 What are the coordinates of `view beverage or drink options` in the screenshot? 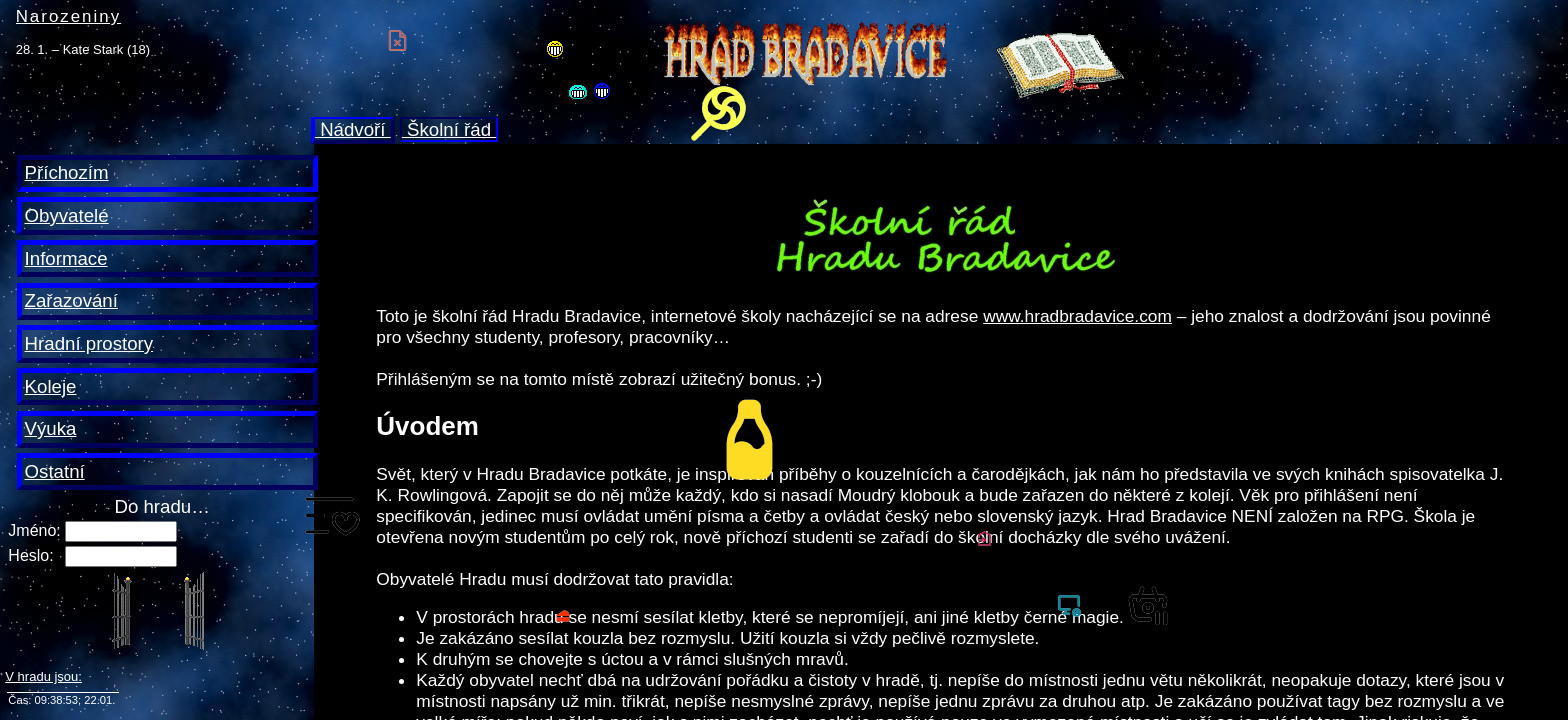 It's located at (749, 441).